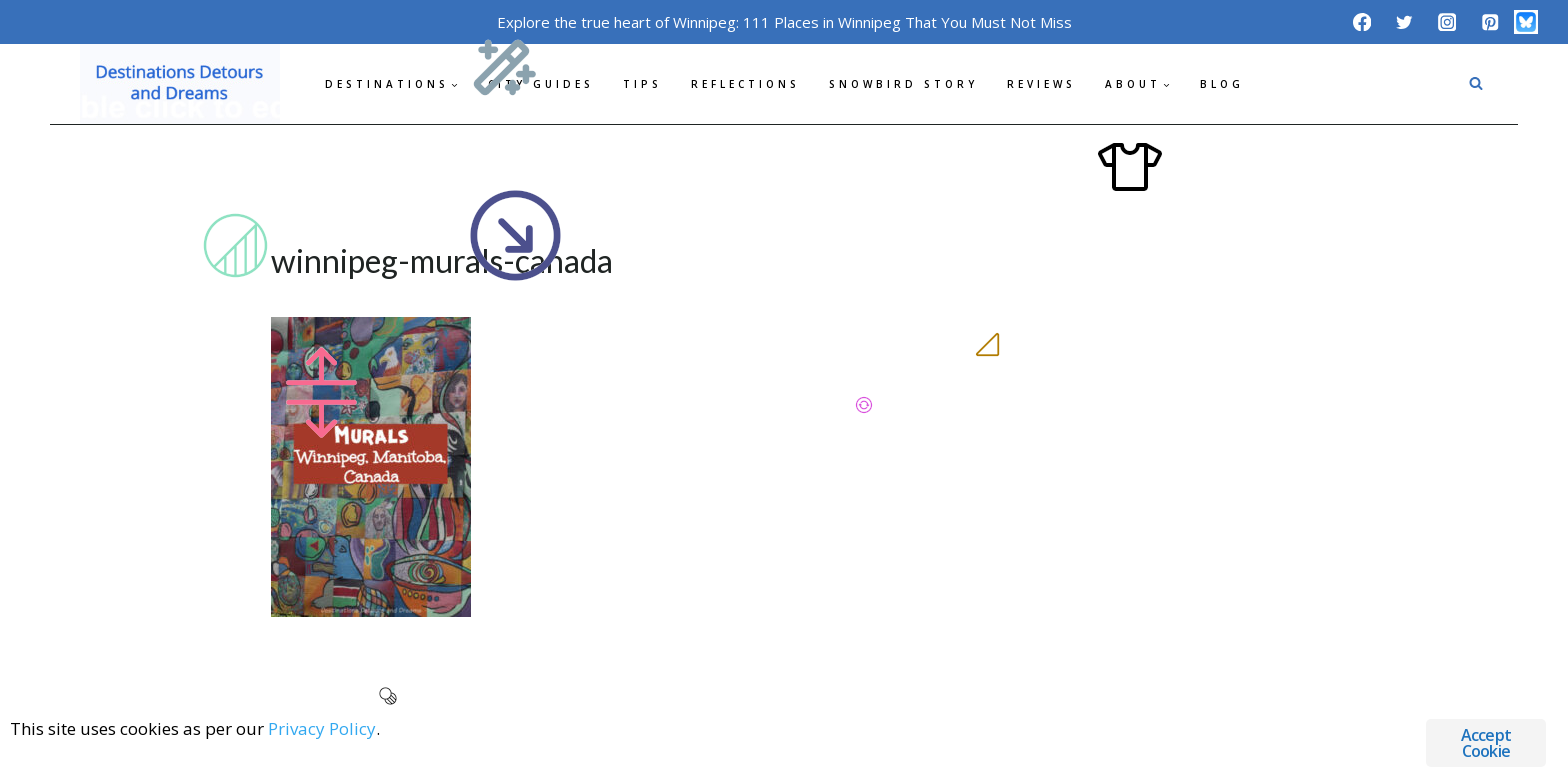  I want to click on navigate to the next section below, so click(515, 235).